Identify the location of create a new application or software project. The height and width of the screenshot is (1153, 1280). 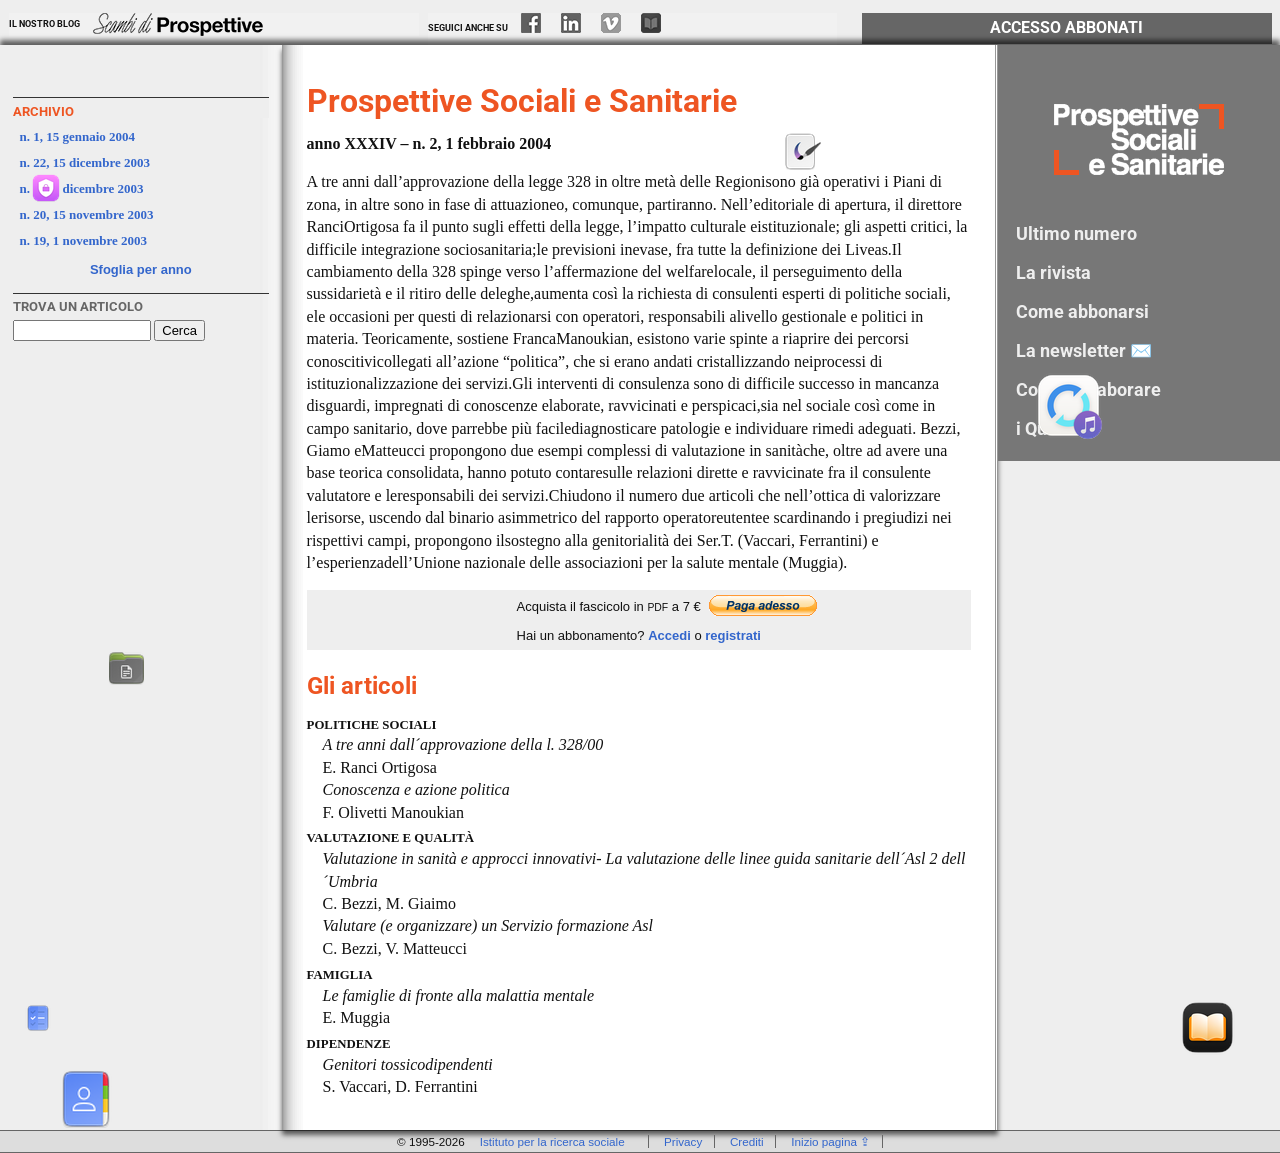
(802, 151).